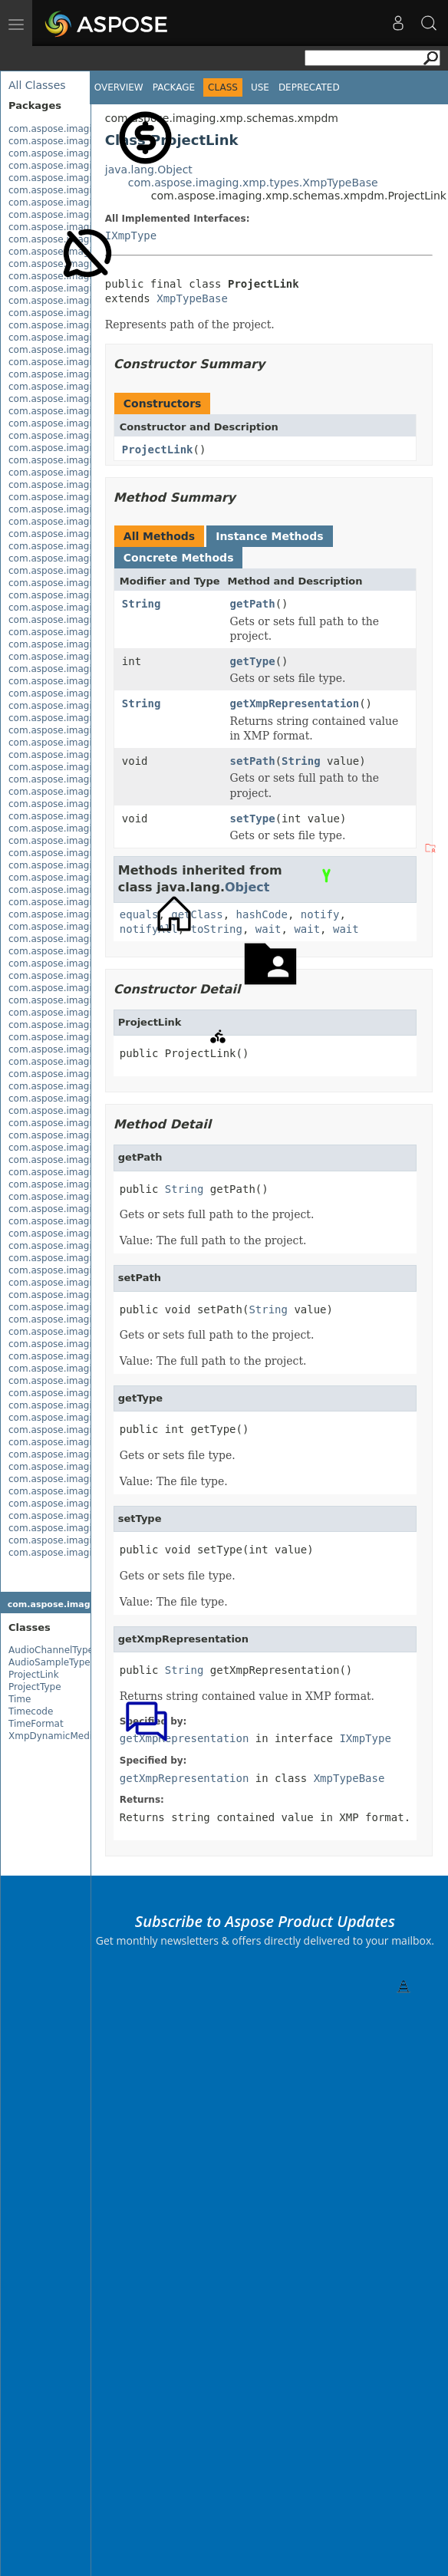 The image size is (448, 2576). I want to click on access cycling or bike-related features, so click(218, 1036).